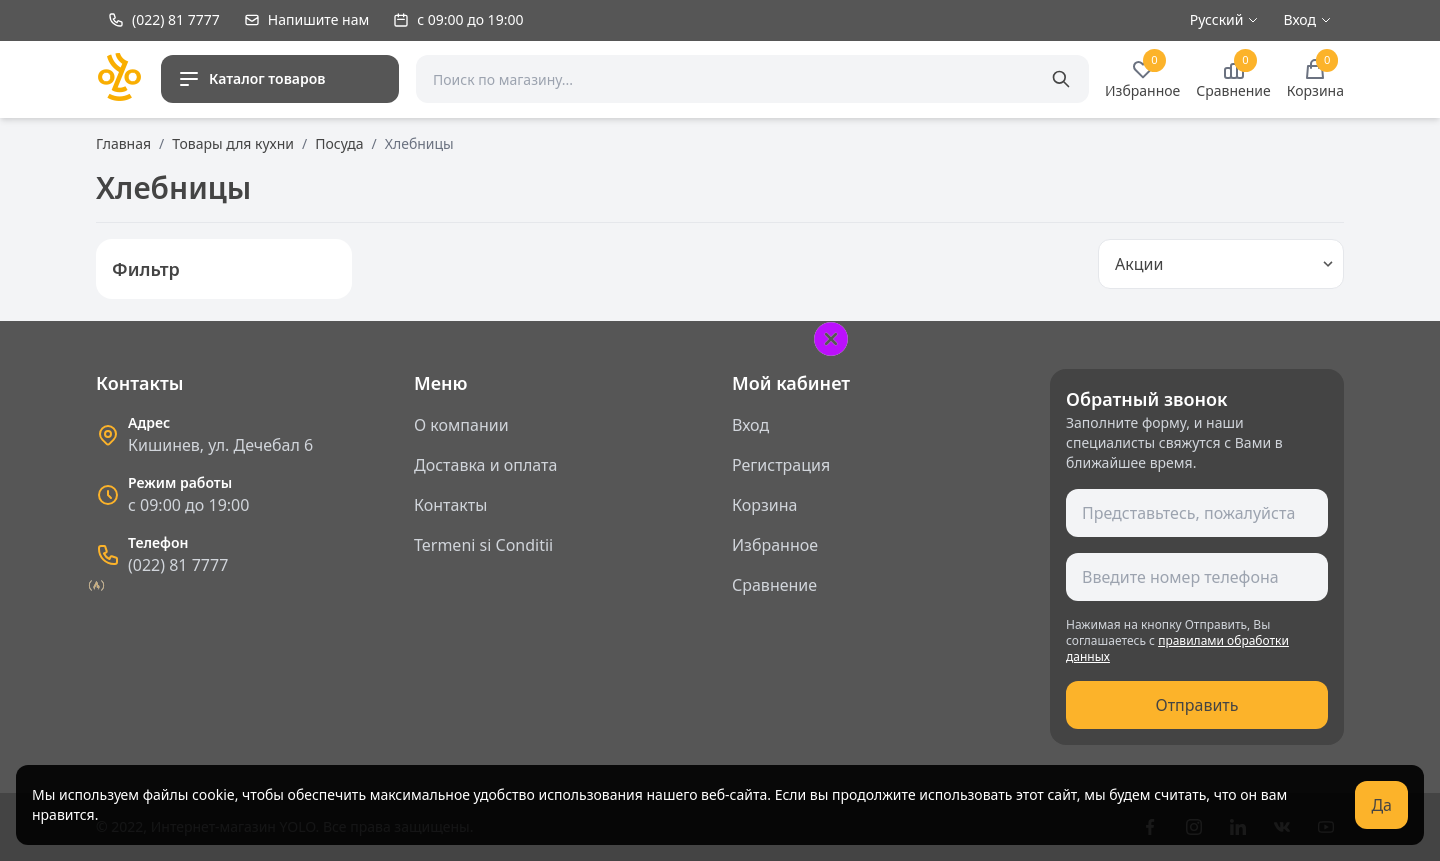 The width and height of the screenshot is (1440, 861). What do you see at coordinates (831, 339) in the screenshot?
I see `close or dismiss a dialog` at bounding box center [831, 339].